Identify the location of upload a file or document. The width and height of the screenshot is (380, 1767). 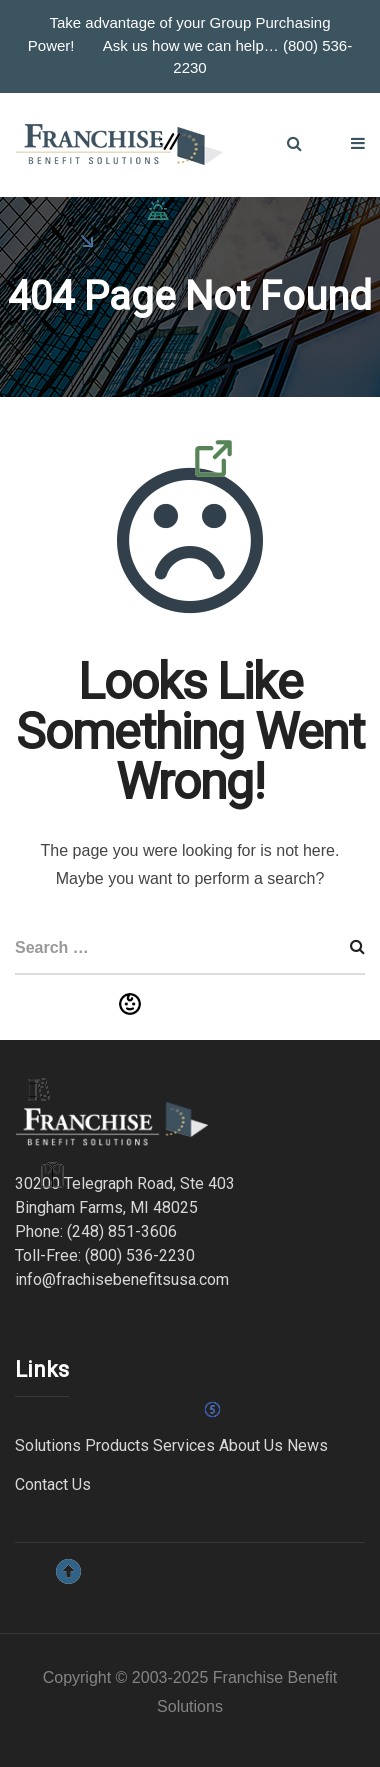
(68, 1571).